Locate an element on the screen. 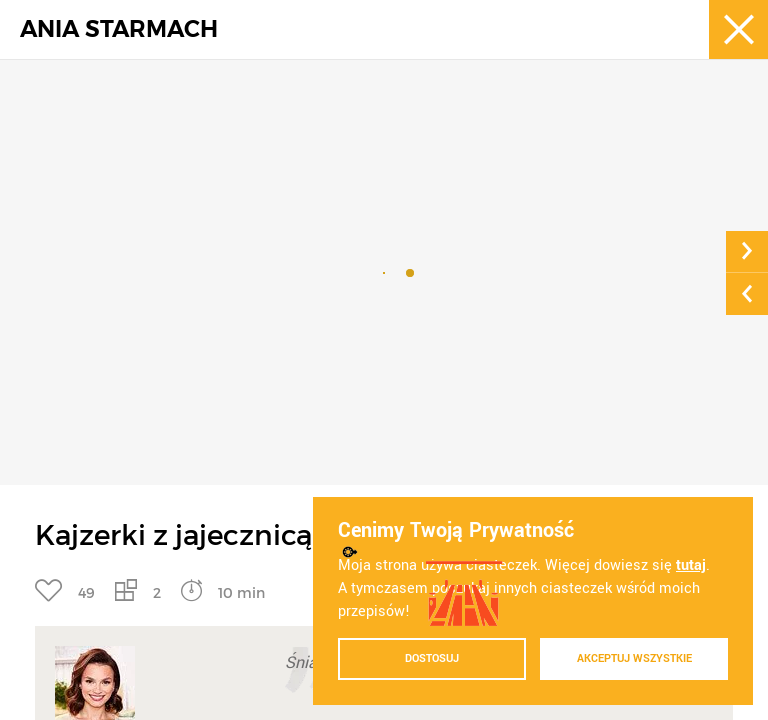  advance time to the next day is located at coordinates (350, 552).